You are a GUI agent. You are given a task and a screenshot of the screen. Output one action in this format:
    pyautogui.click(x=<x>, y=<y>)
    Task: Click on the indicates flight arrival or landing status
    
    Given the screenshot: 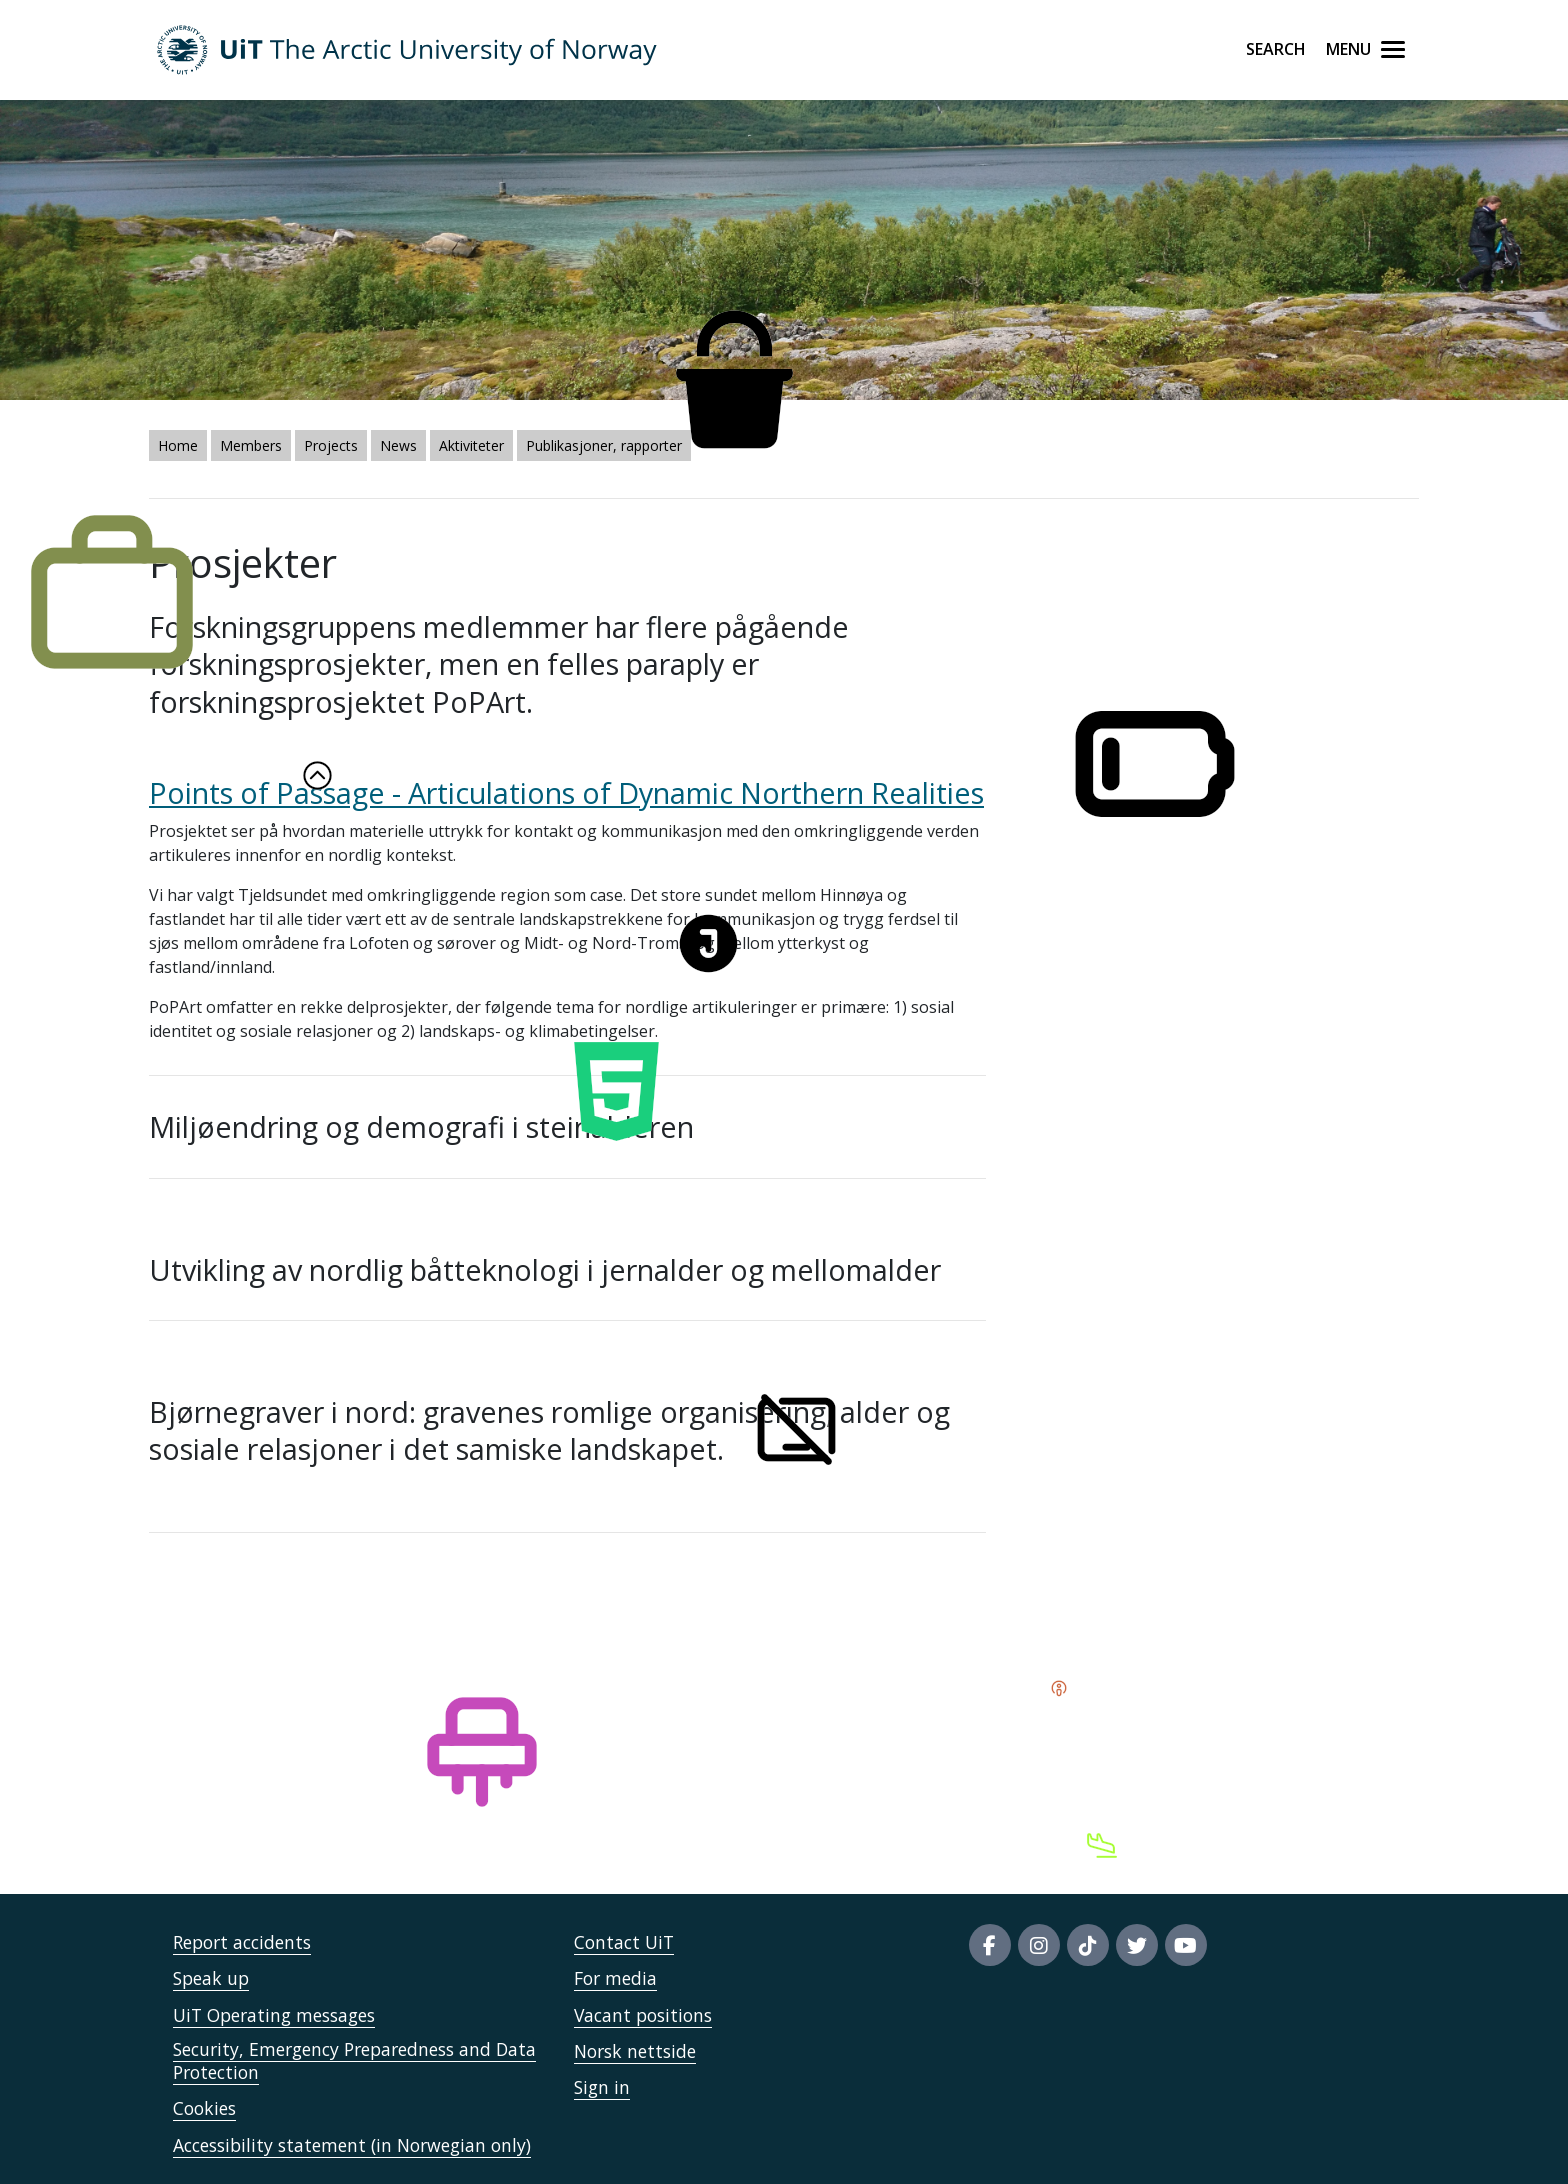 What is the action you would take?
    pyautogui.click(x=1100, y=1845)
    